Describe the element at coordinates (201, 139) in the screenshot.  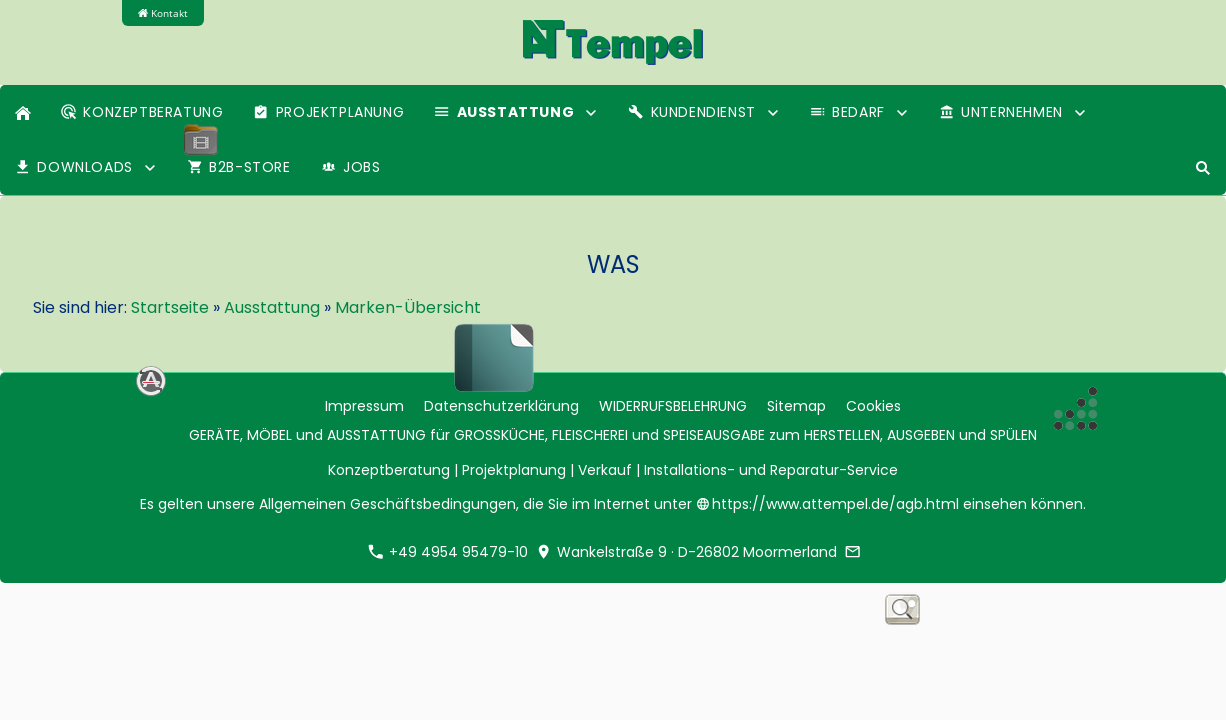
I see `open videos folder` at that location.